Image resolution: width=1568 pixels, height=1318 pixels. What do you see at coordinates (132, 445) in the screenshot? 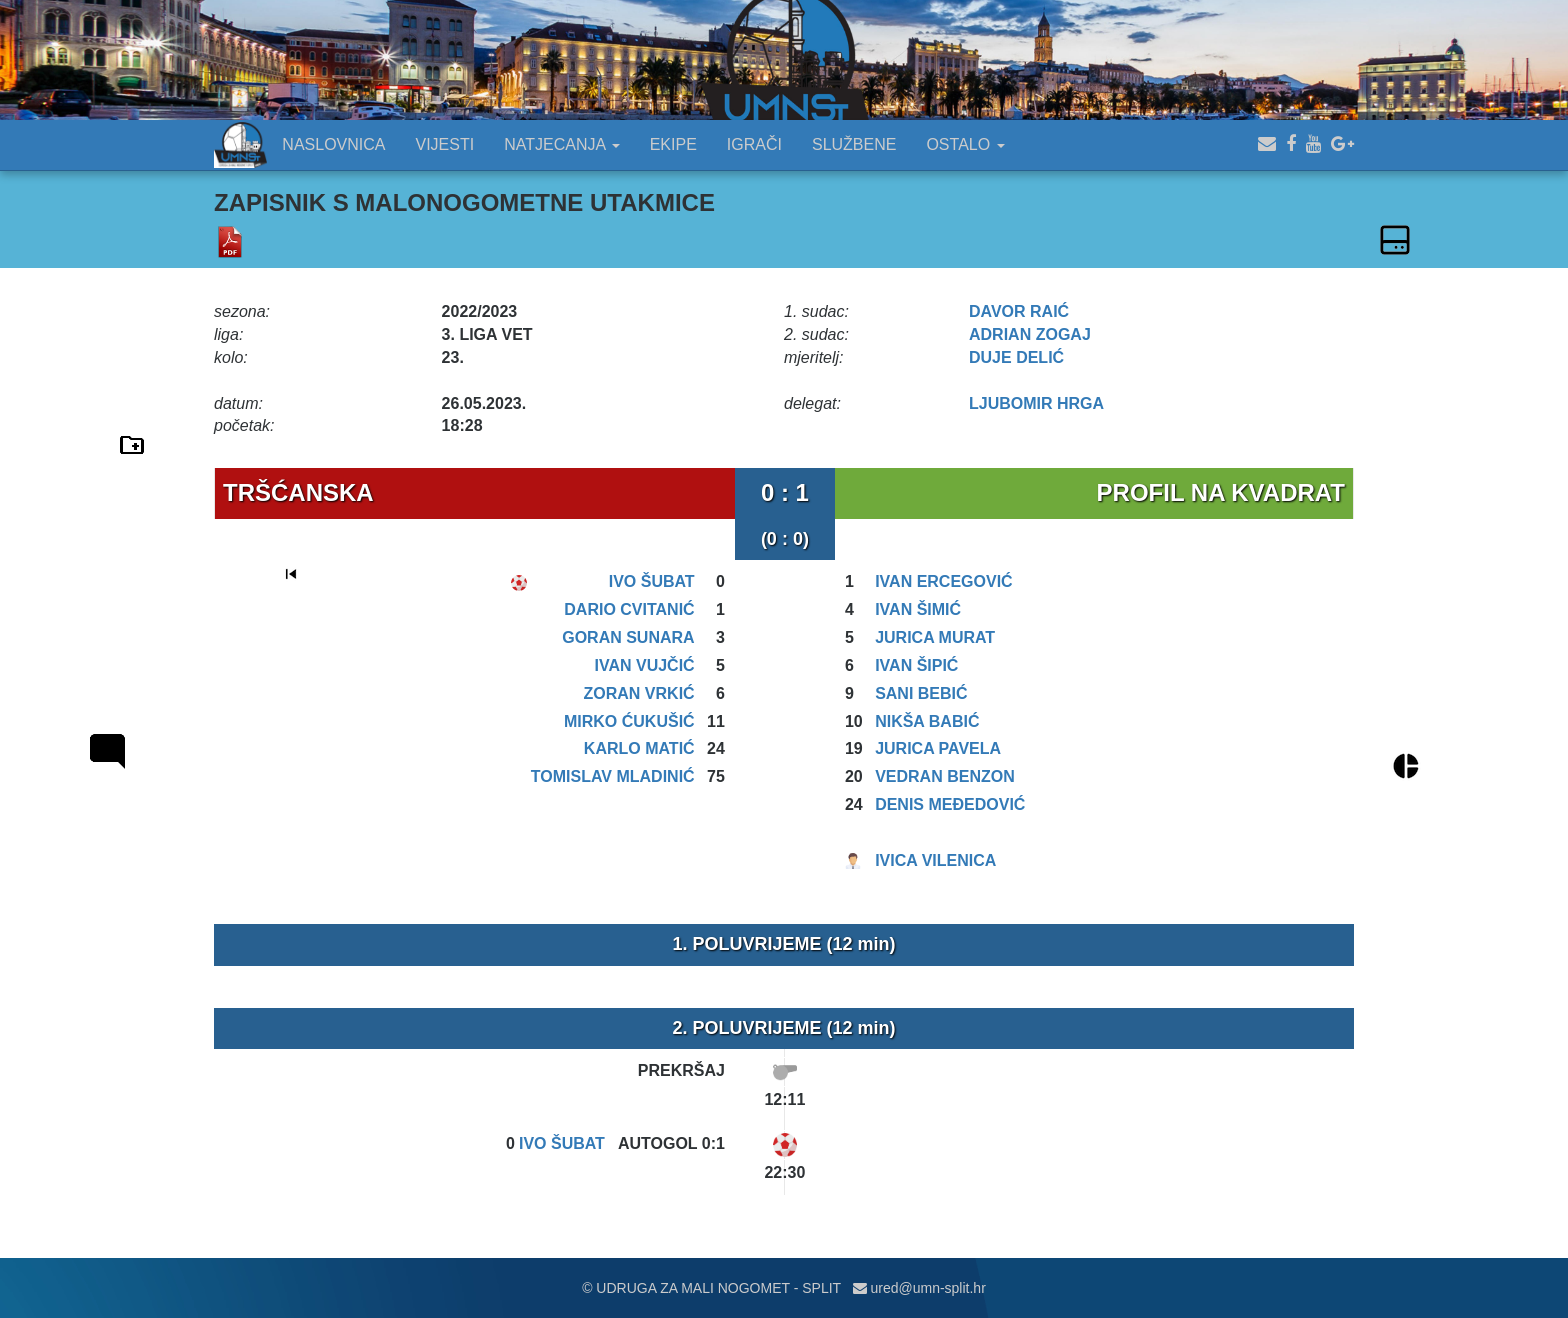
I see `create a new folder` at bounding box center [132, 445].